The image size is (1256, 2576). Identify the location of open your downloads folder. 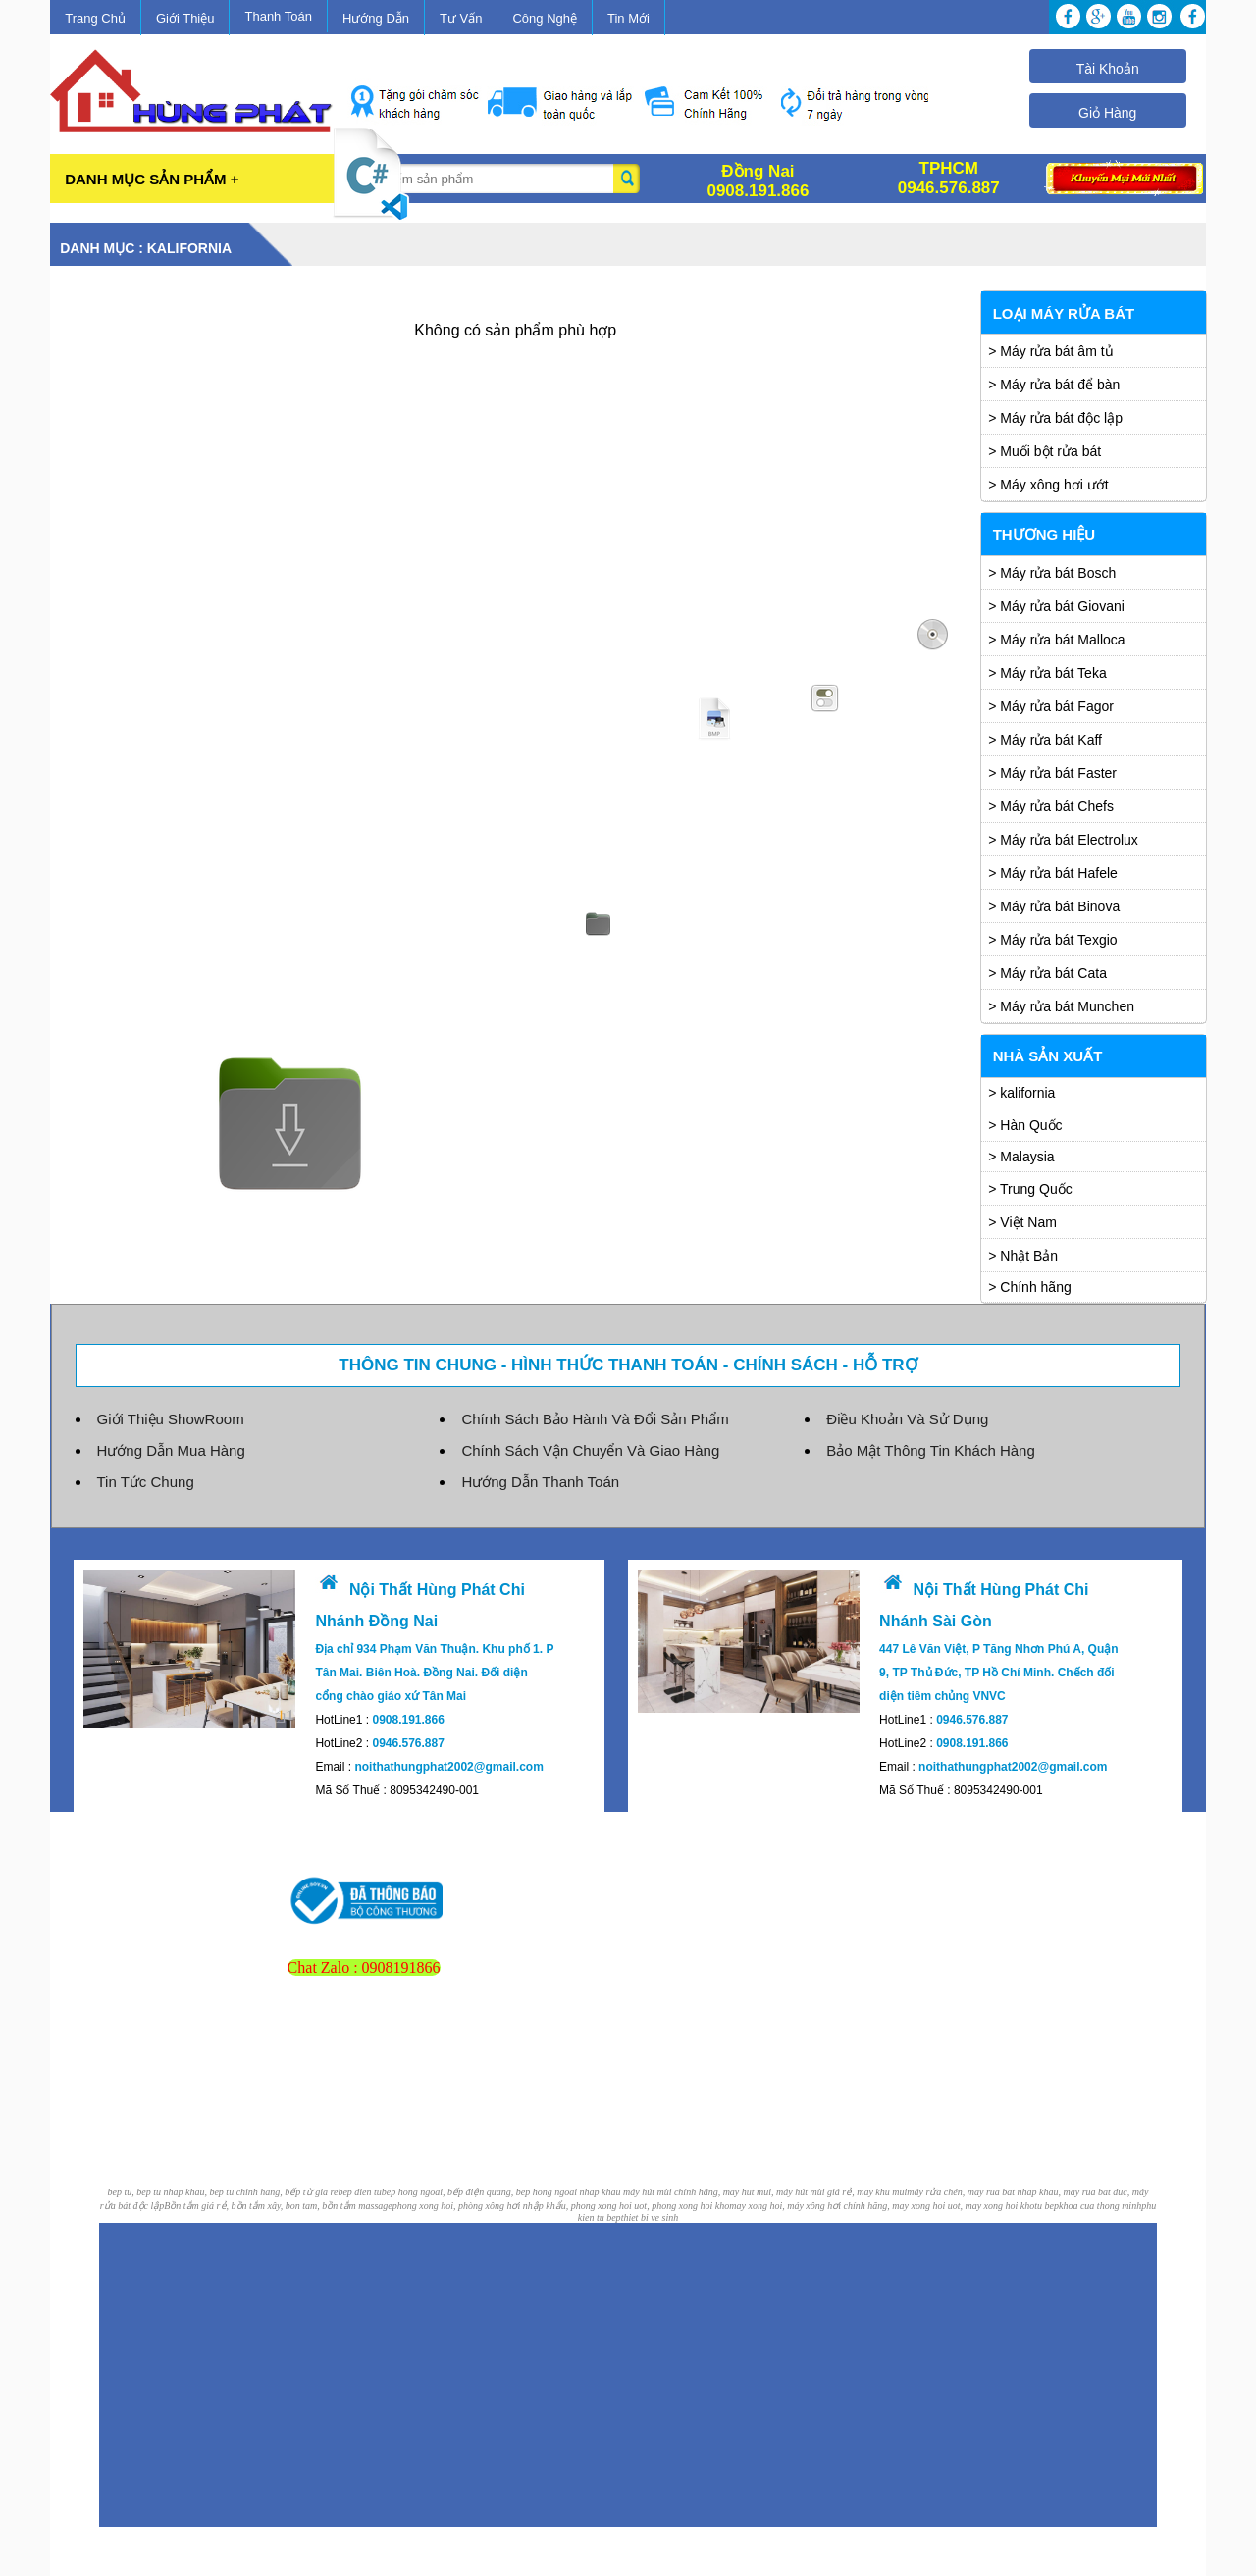
(289, 1123).